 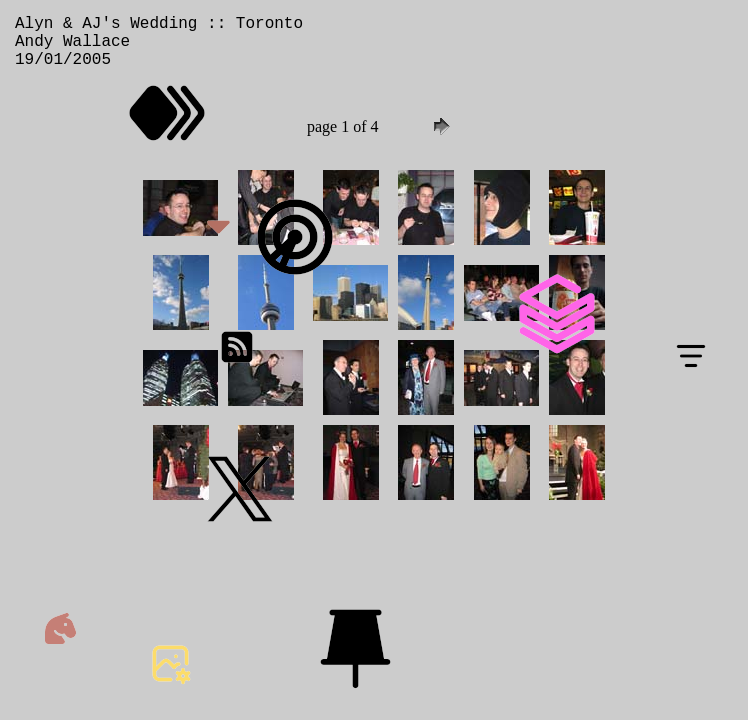 I want to click on expand a dropdown menu, so click(x=218, y=225).